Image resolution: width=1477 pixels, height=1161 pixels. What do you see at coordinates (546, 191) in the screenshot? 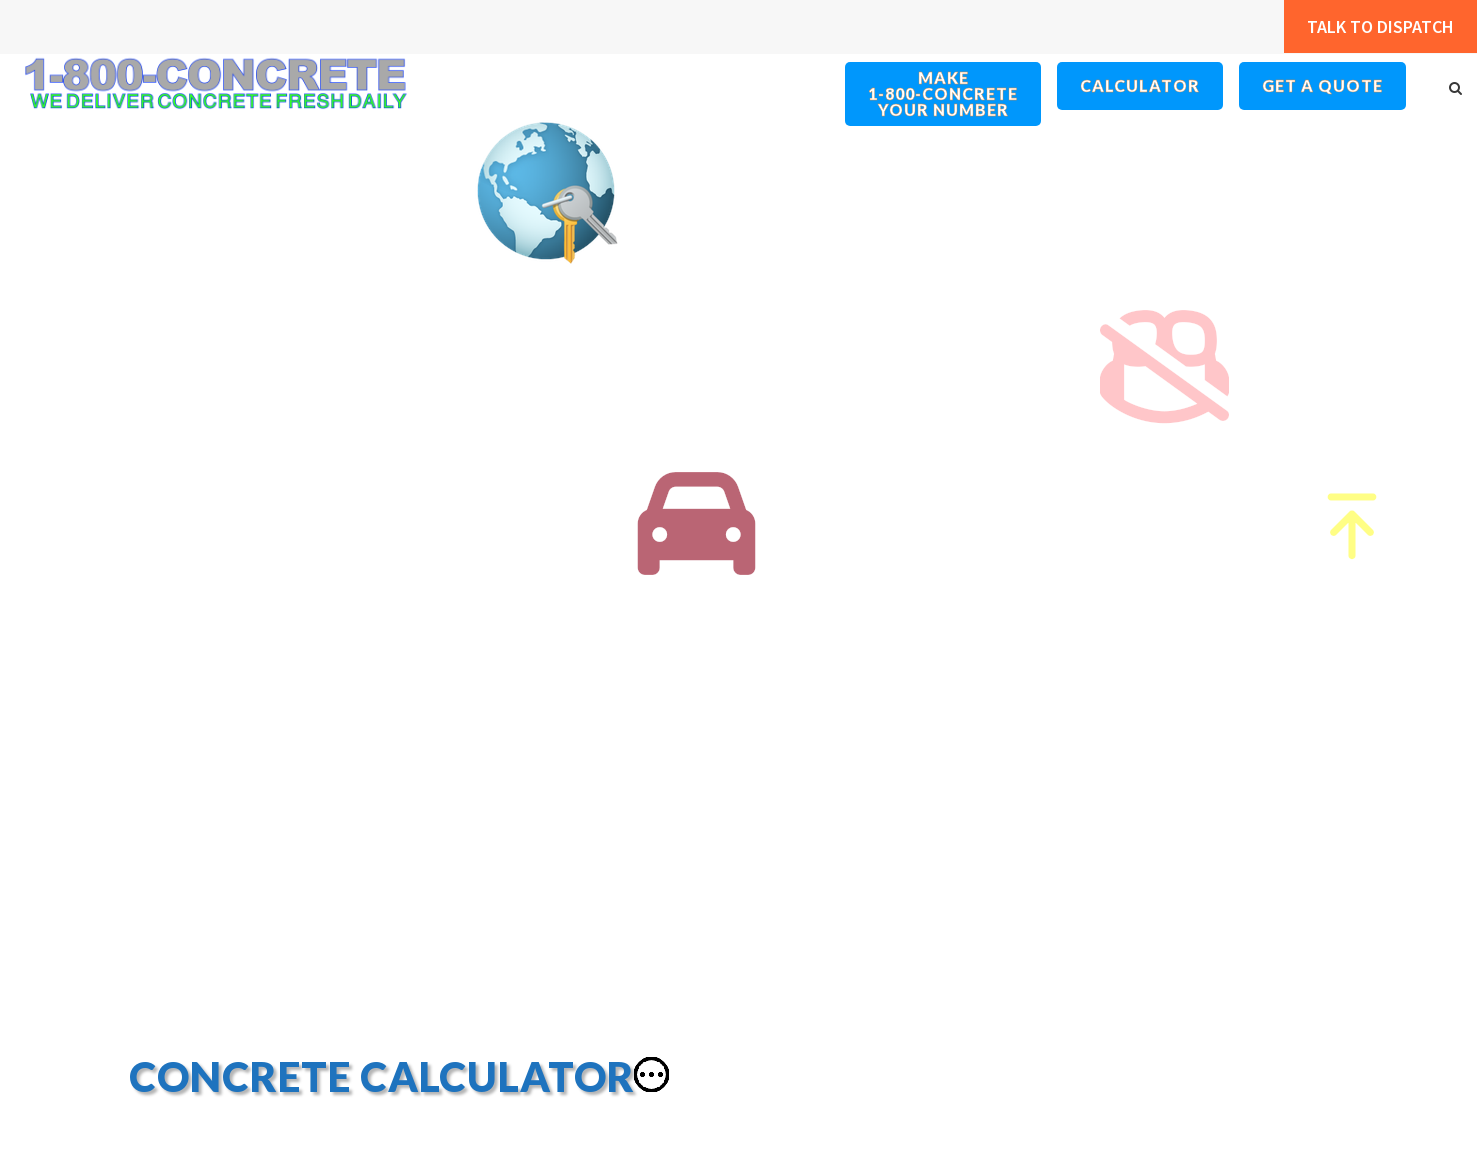
I see `access global security or authentication settings` at bounding box center [546, 191].